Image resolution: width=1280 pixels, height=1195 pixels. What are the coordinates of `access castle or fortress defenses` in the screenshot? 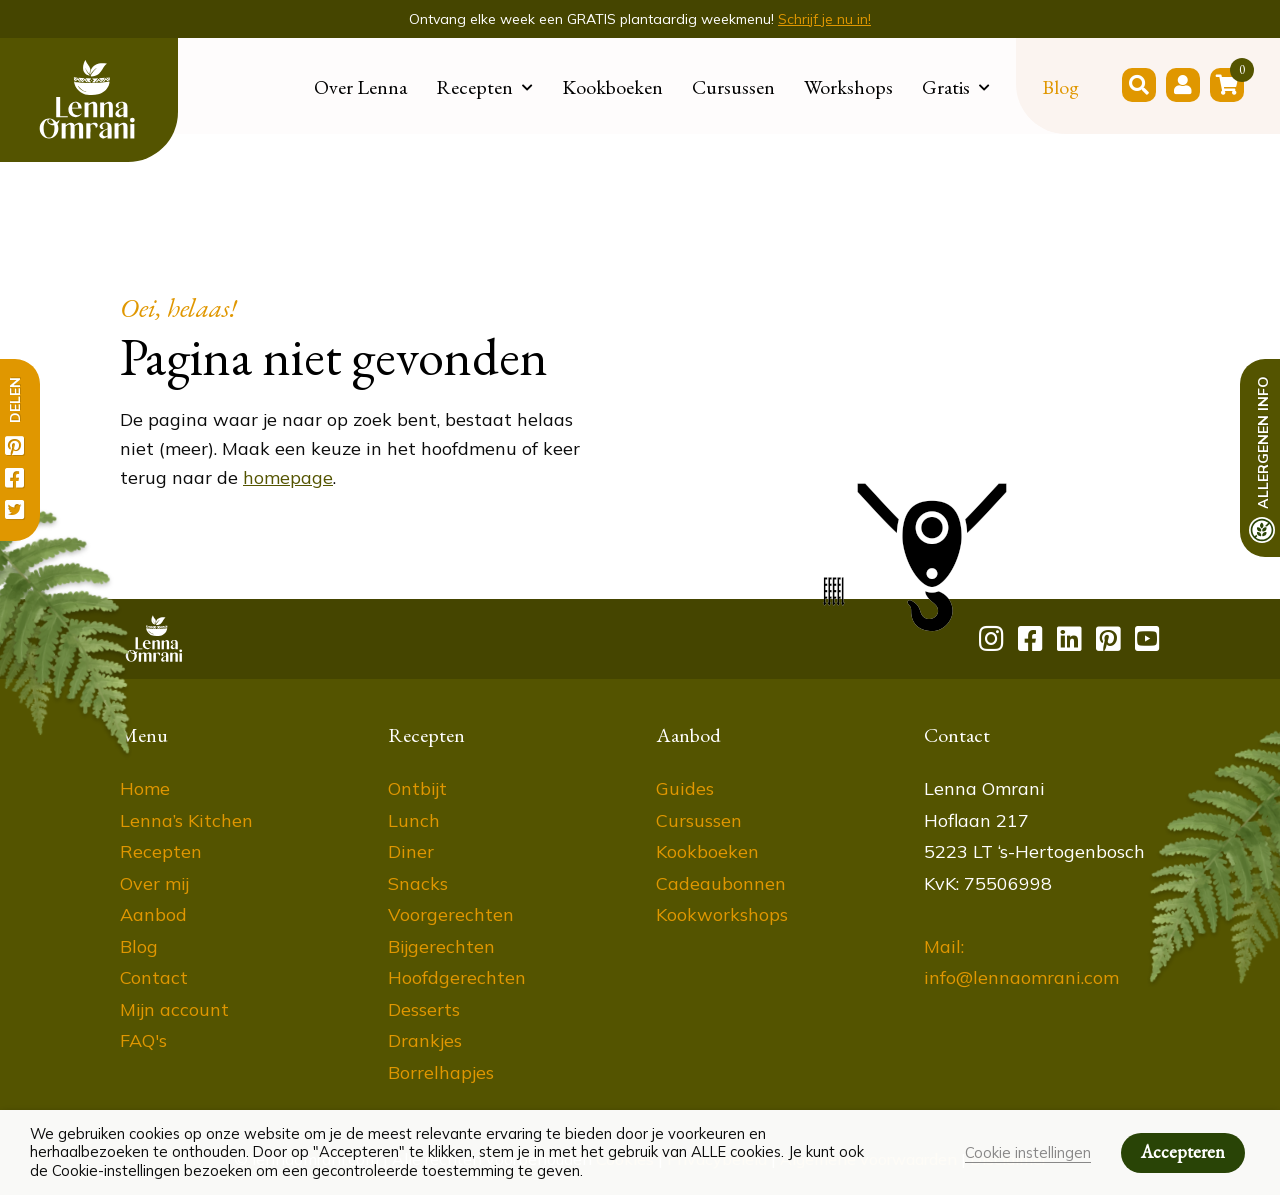 It's located at (833, 591).